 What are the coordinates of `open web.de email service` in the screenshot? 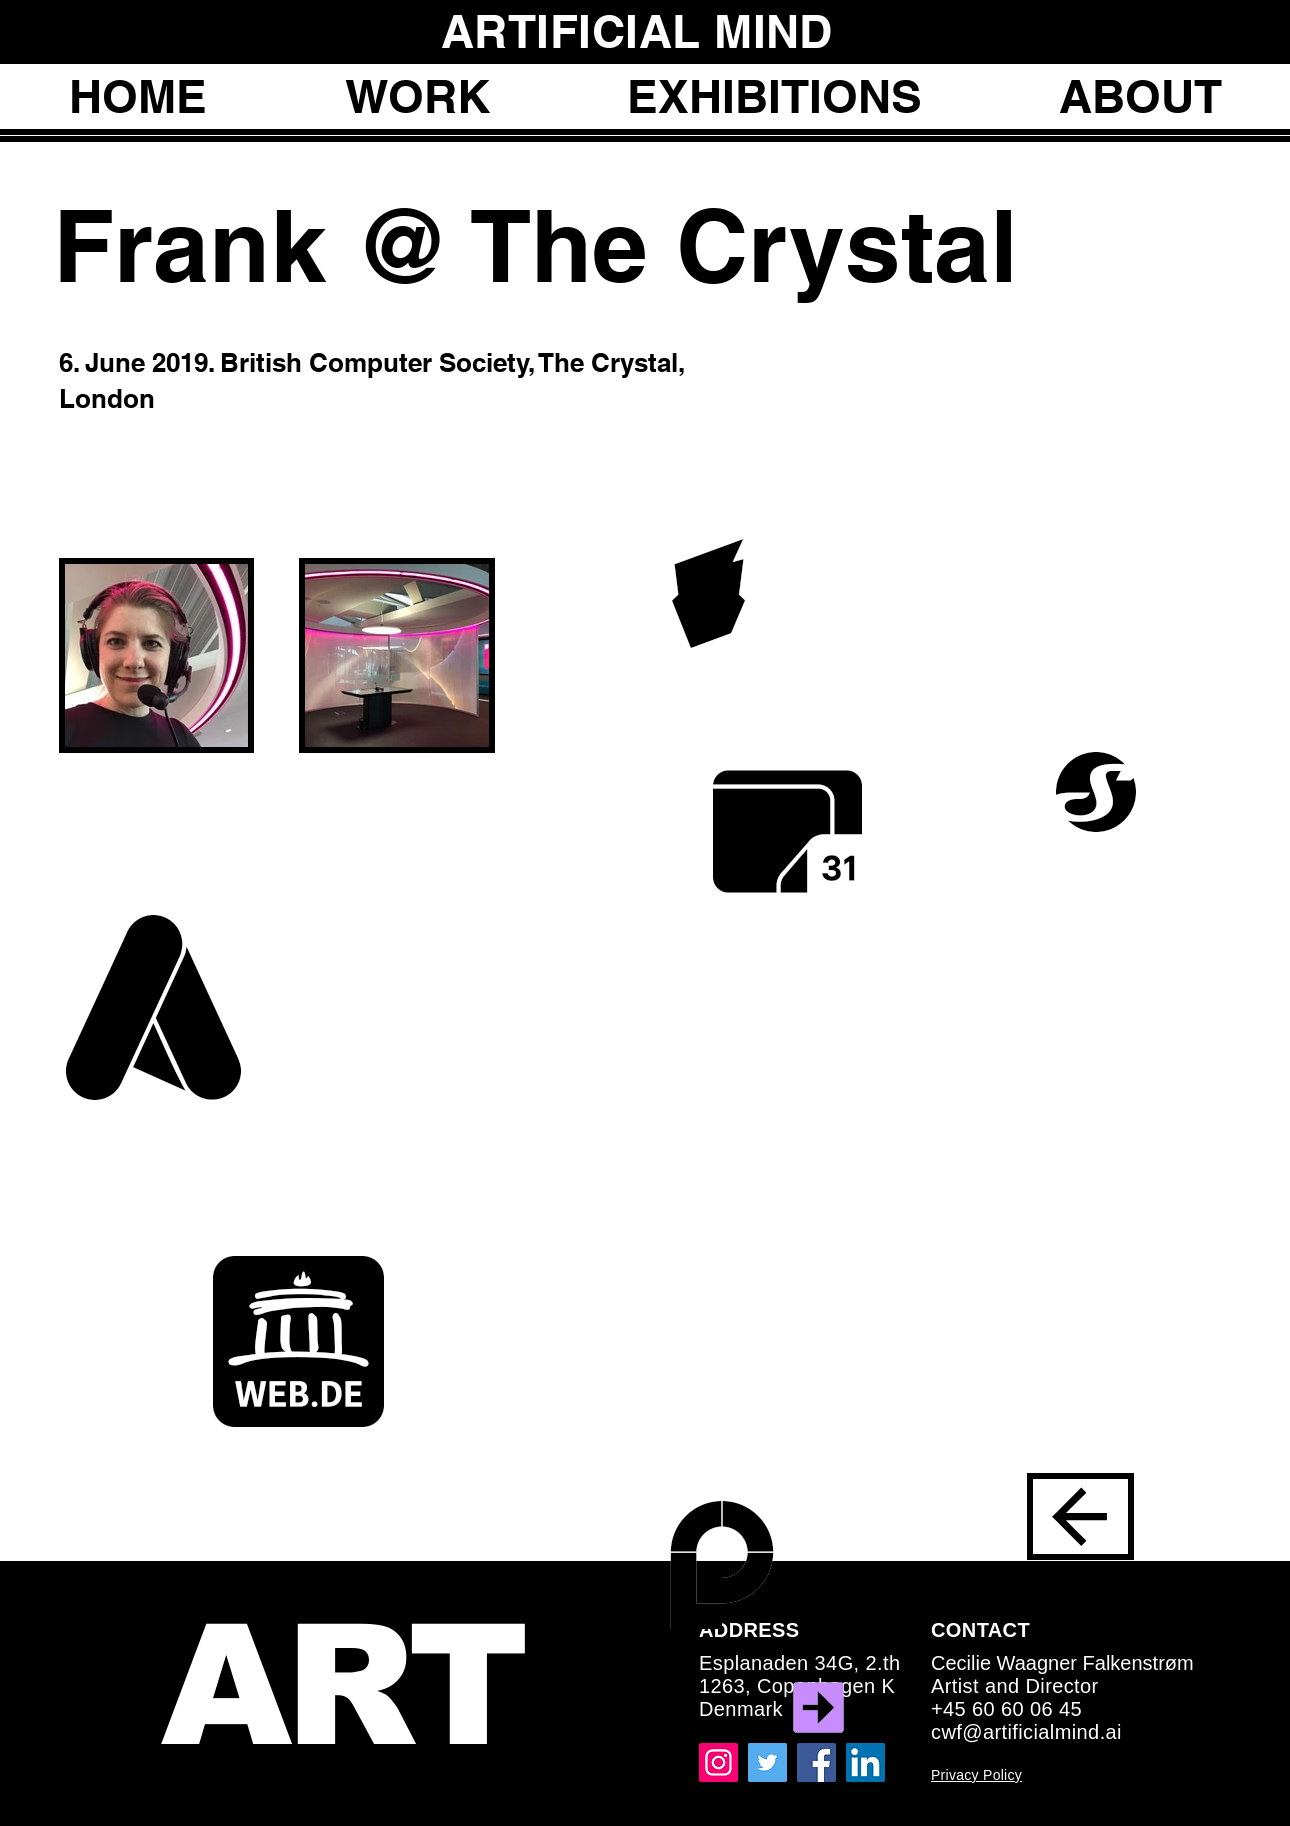 It's located at (298, 1341).